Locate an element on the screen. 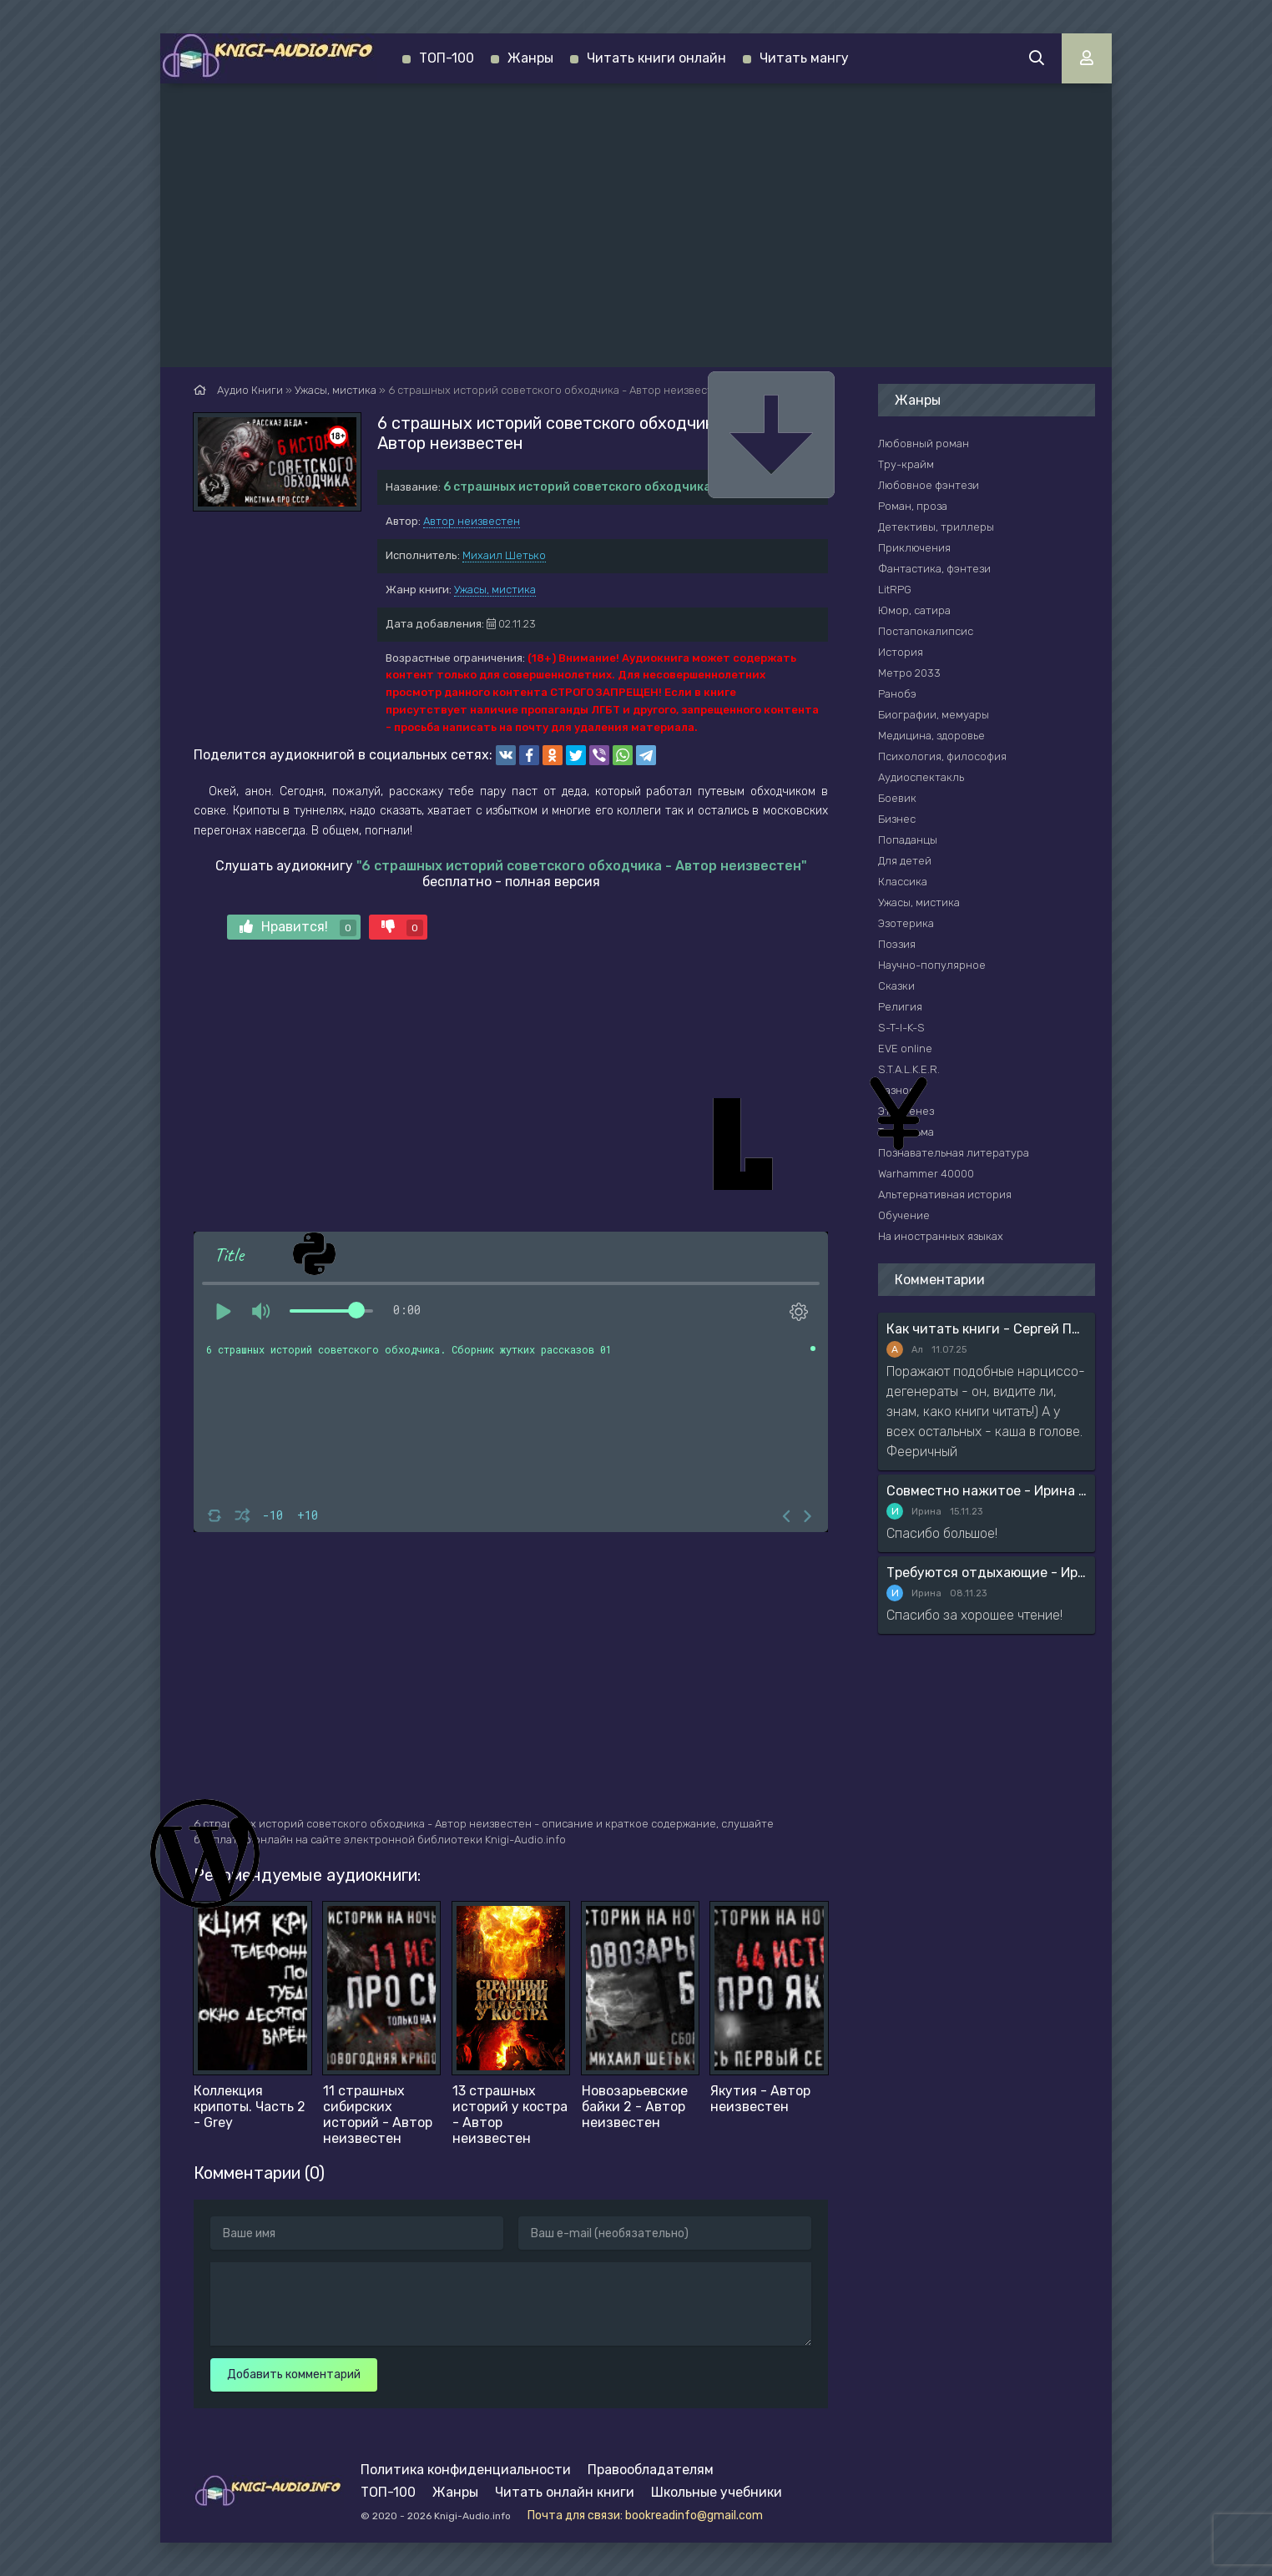  visit the Lospec website is located at coordinates (743, 1144).